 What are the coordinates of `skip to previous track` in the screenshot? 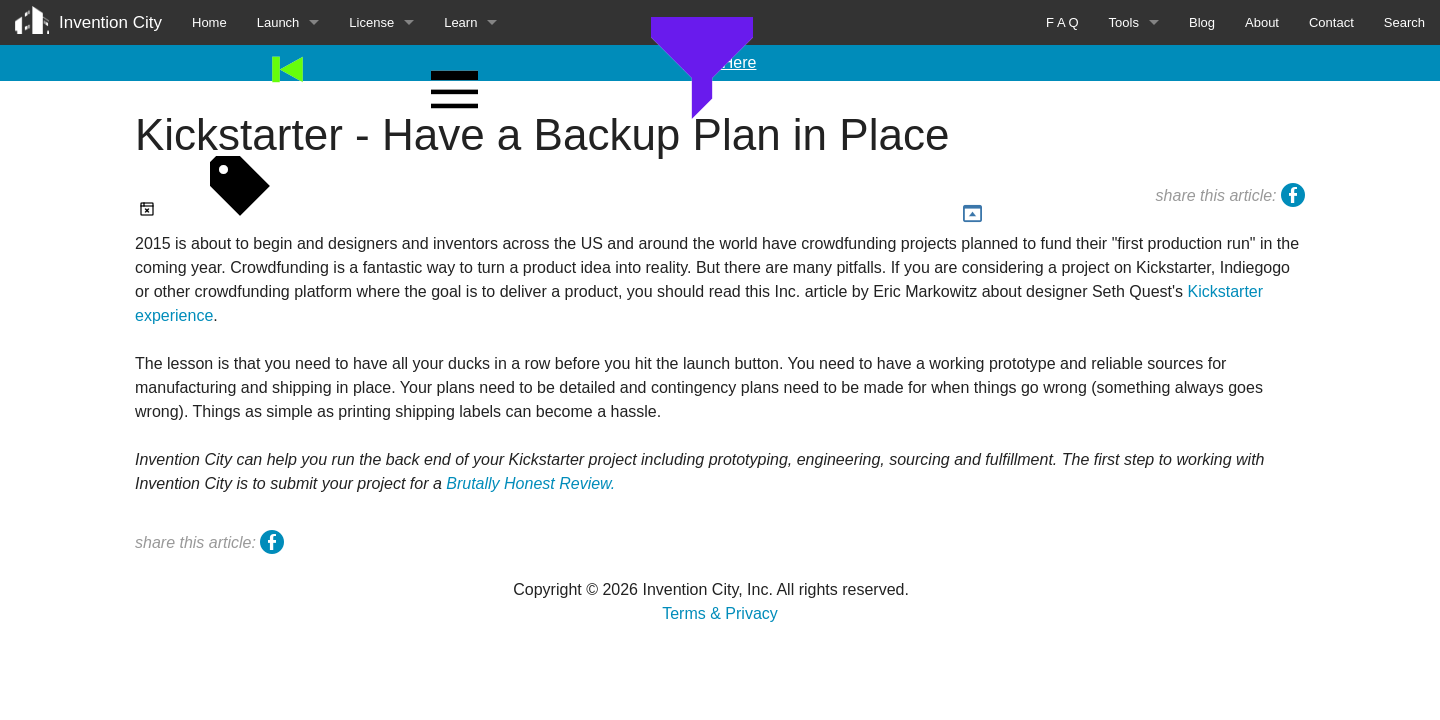 It's located at (287, 69).